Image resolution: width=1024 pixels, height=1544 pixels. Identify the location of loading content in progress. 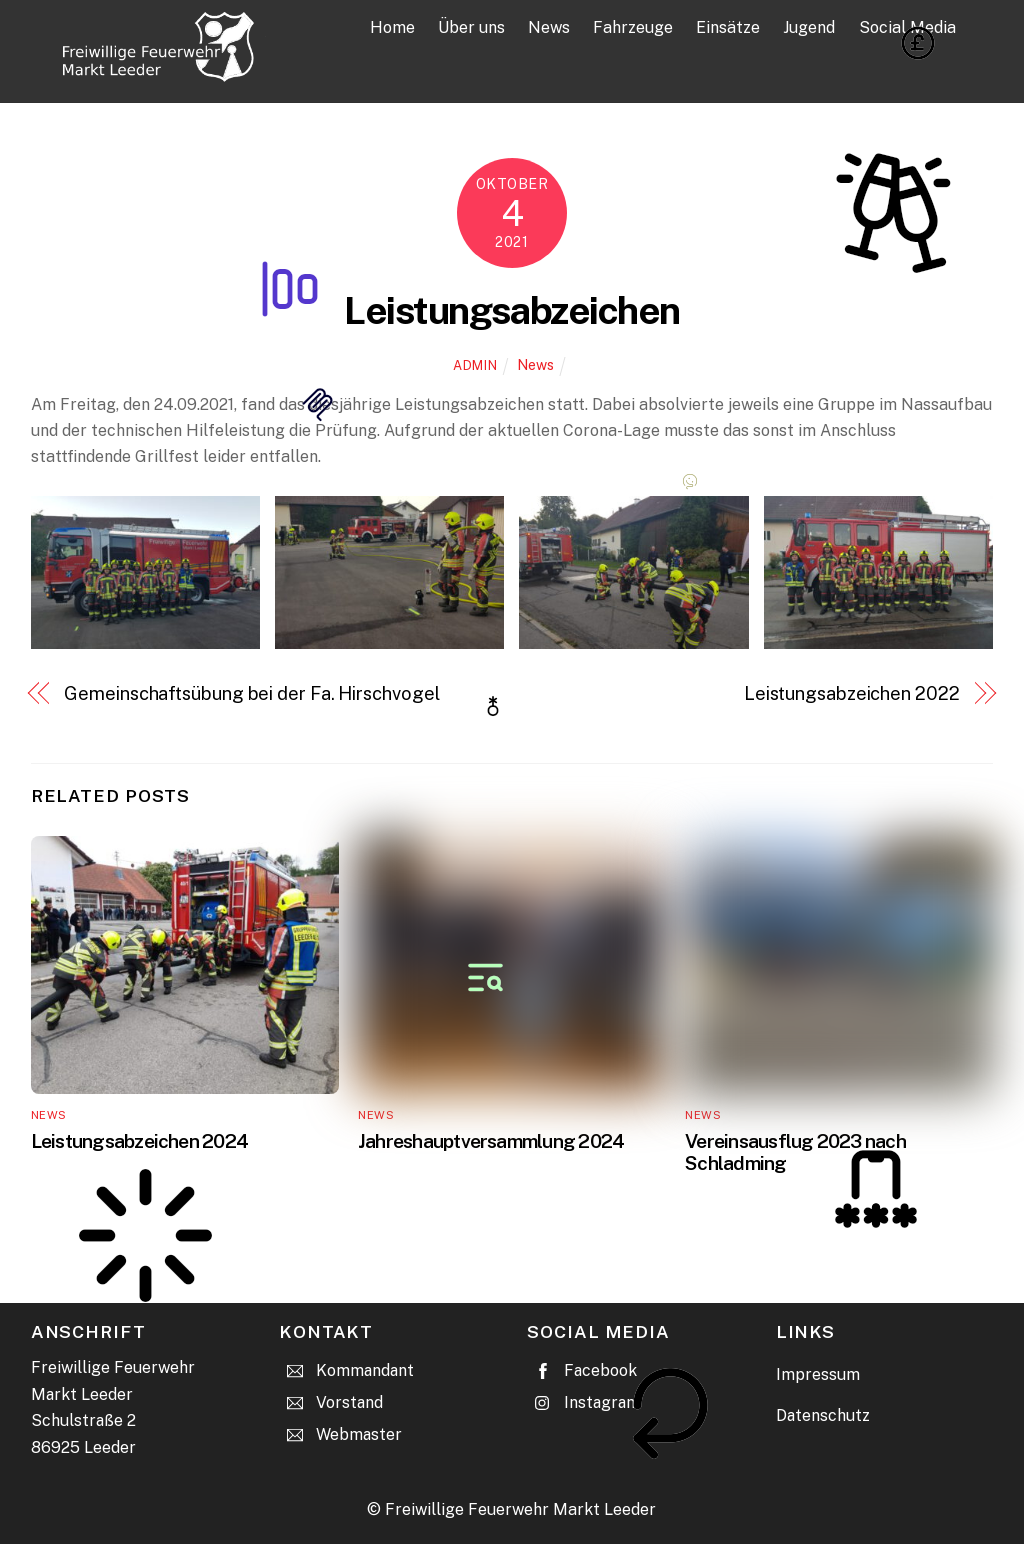
(145, 1235).